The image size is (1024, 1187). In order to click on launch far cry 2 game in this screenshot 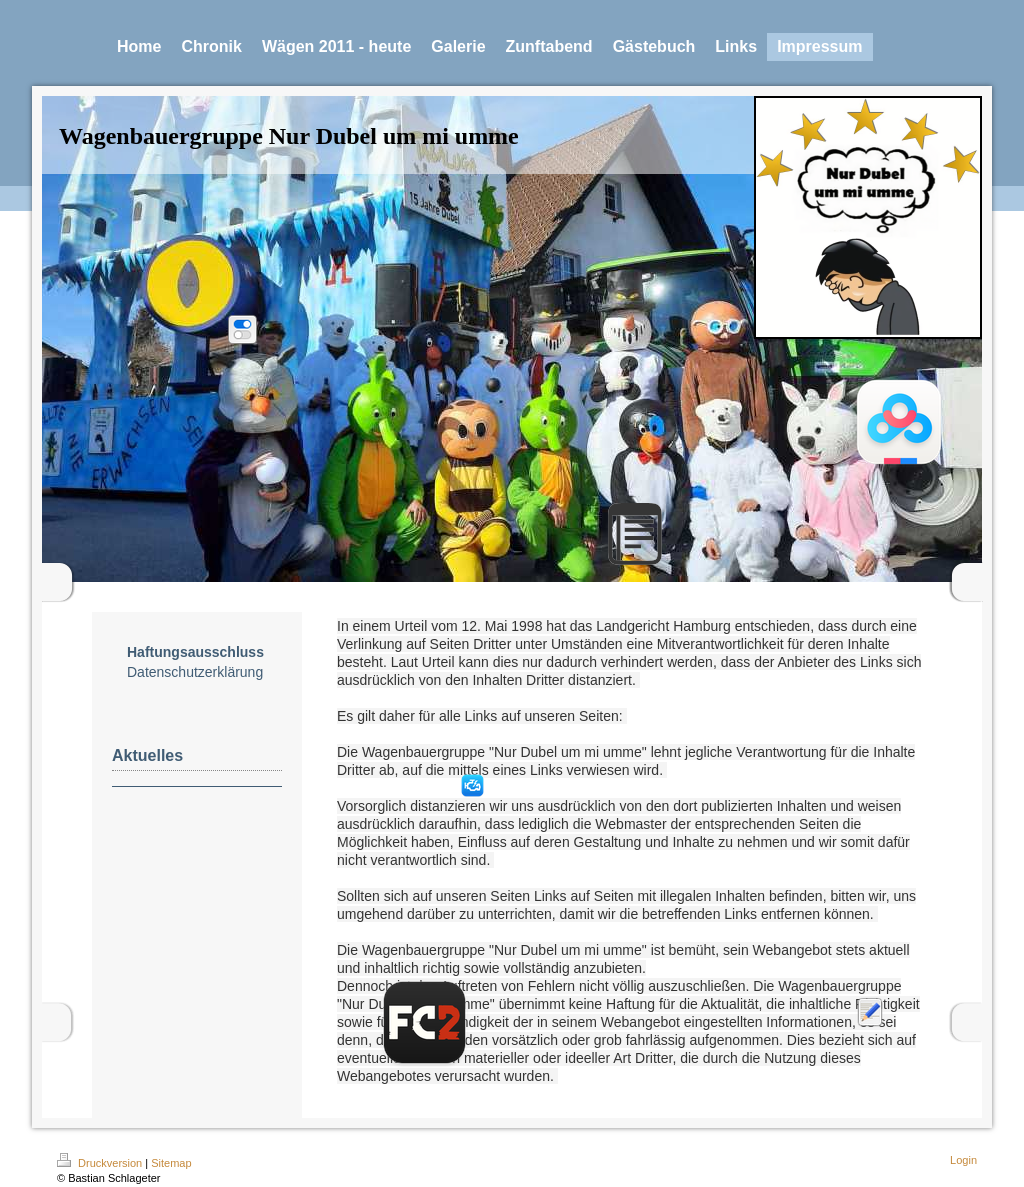, I will do `click(424, 1022)`.